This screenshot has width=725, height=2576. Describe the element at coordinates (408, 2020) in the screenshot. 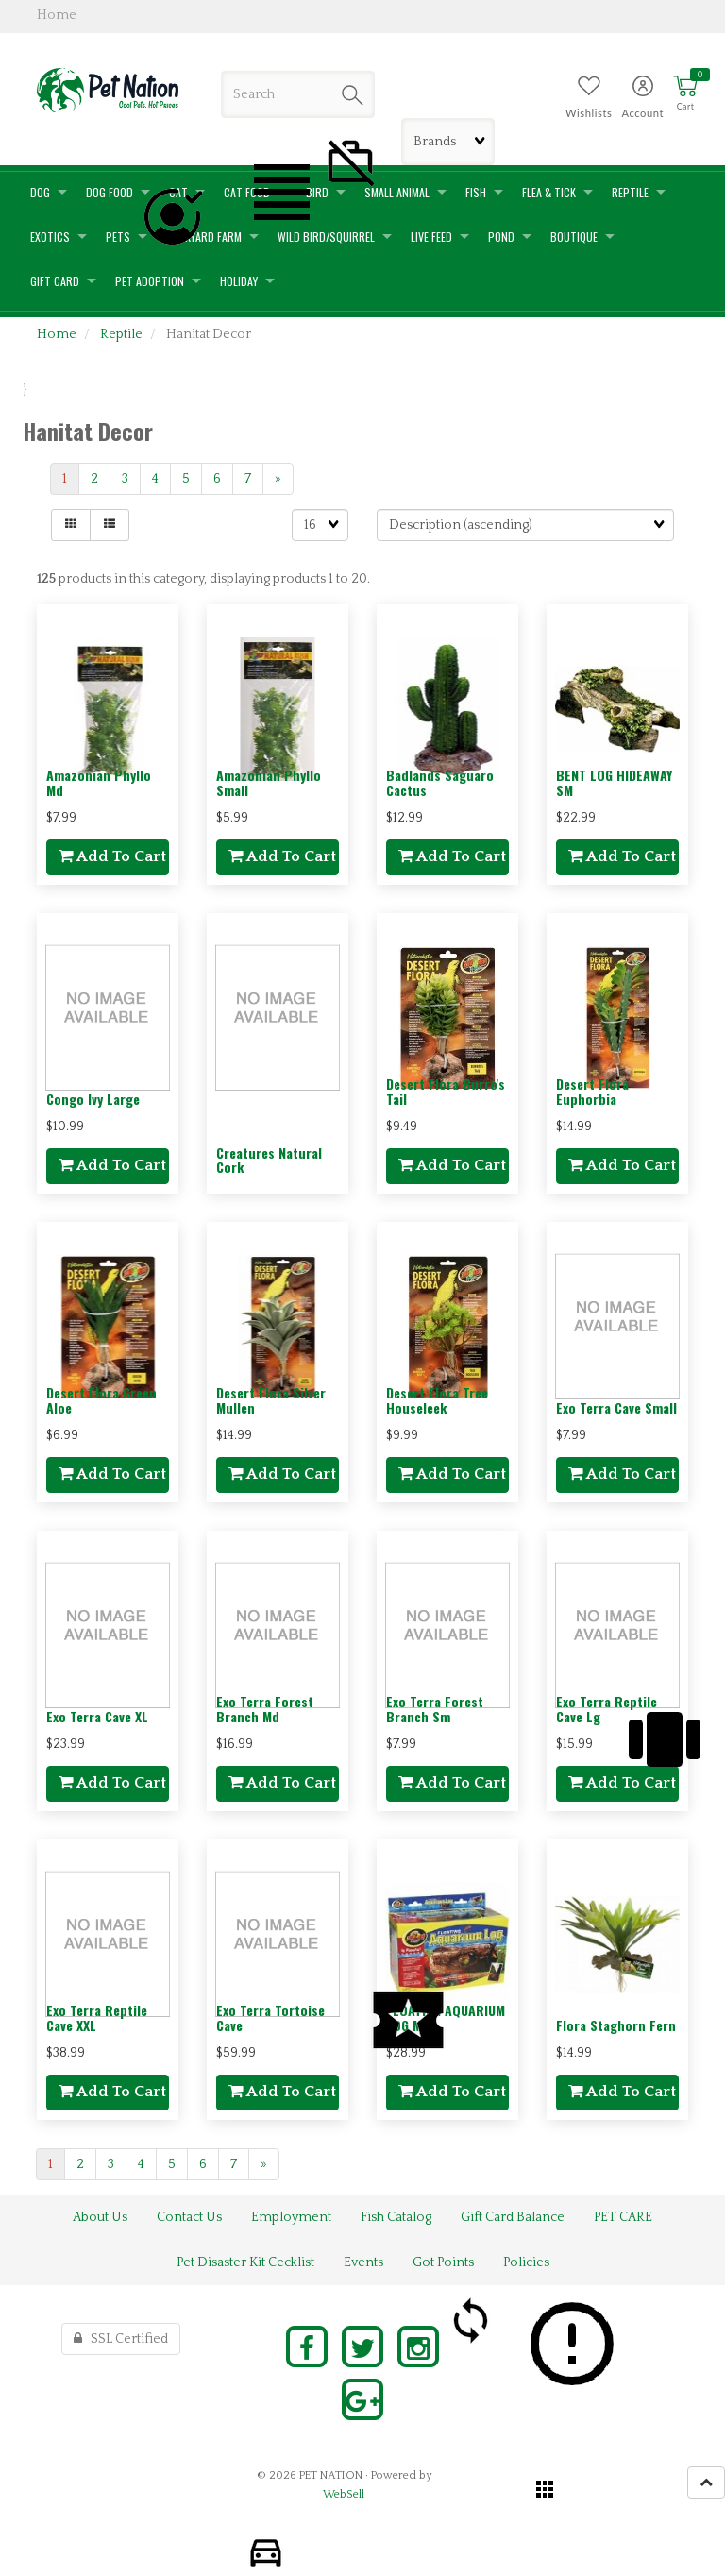

I see `view nearby events or entertainment` at that location.